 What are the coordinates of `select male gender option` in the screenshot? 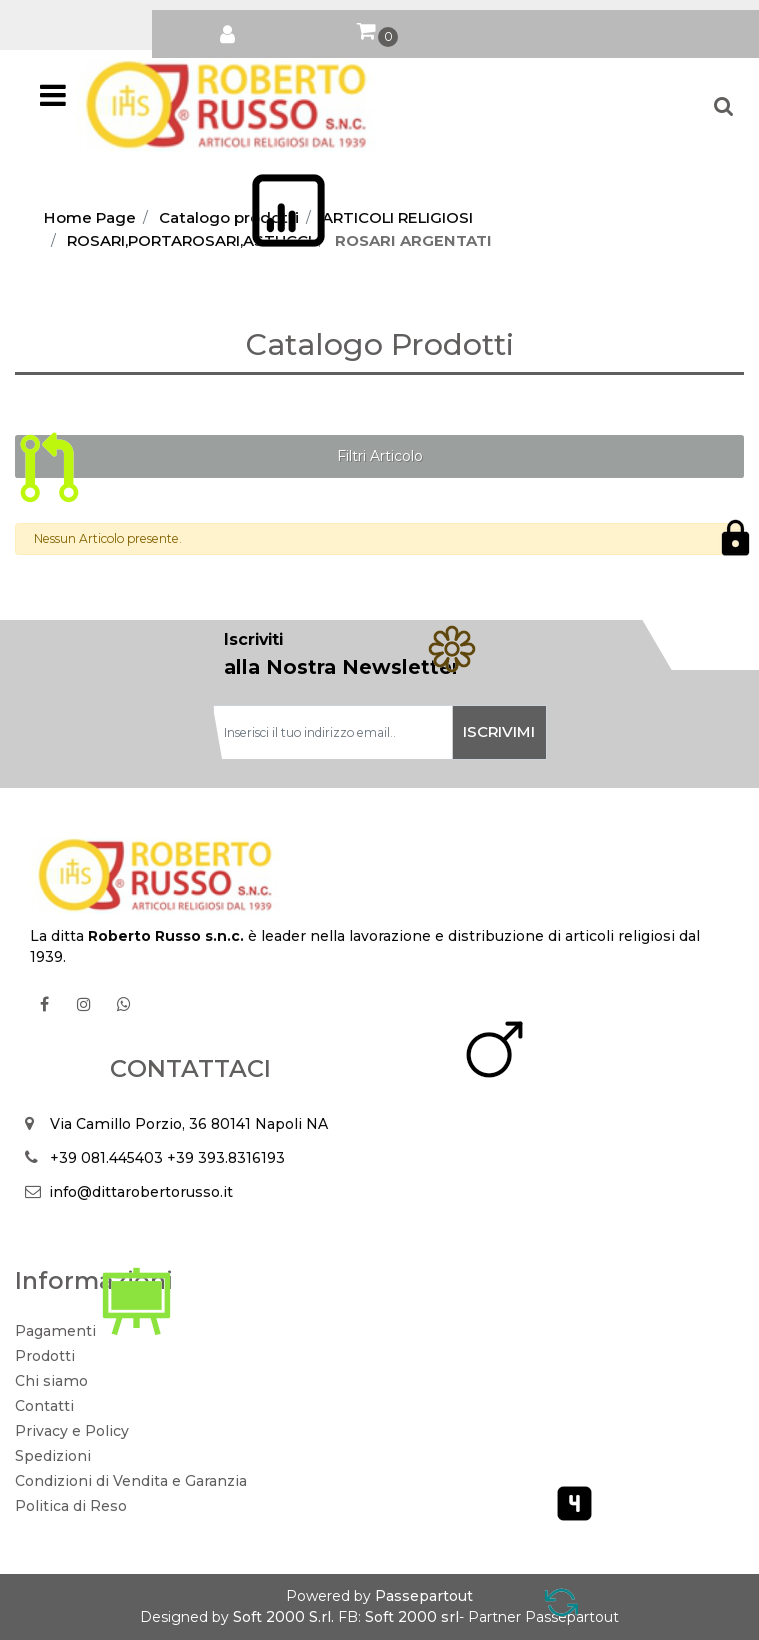 It's located at (494, 1049).